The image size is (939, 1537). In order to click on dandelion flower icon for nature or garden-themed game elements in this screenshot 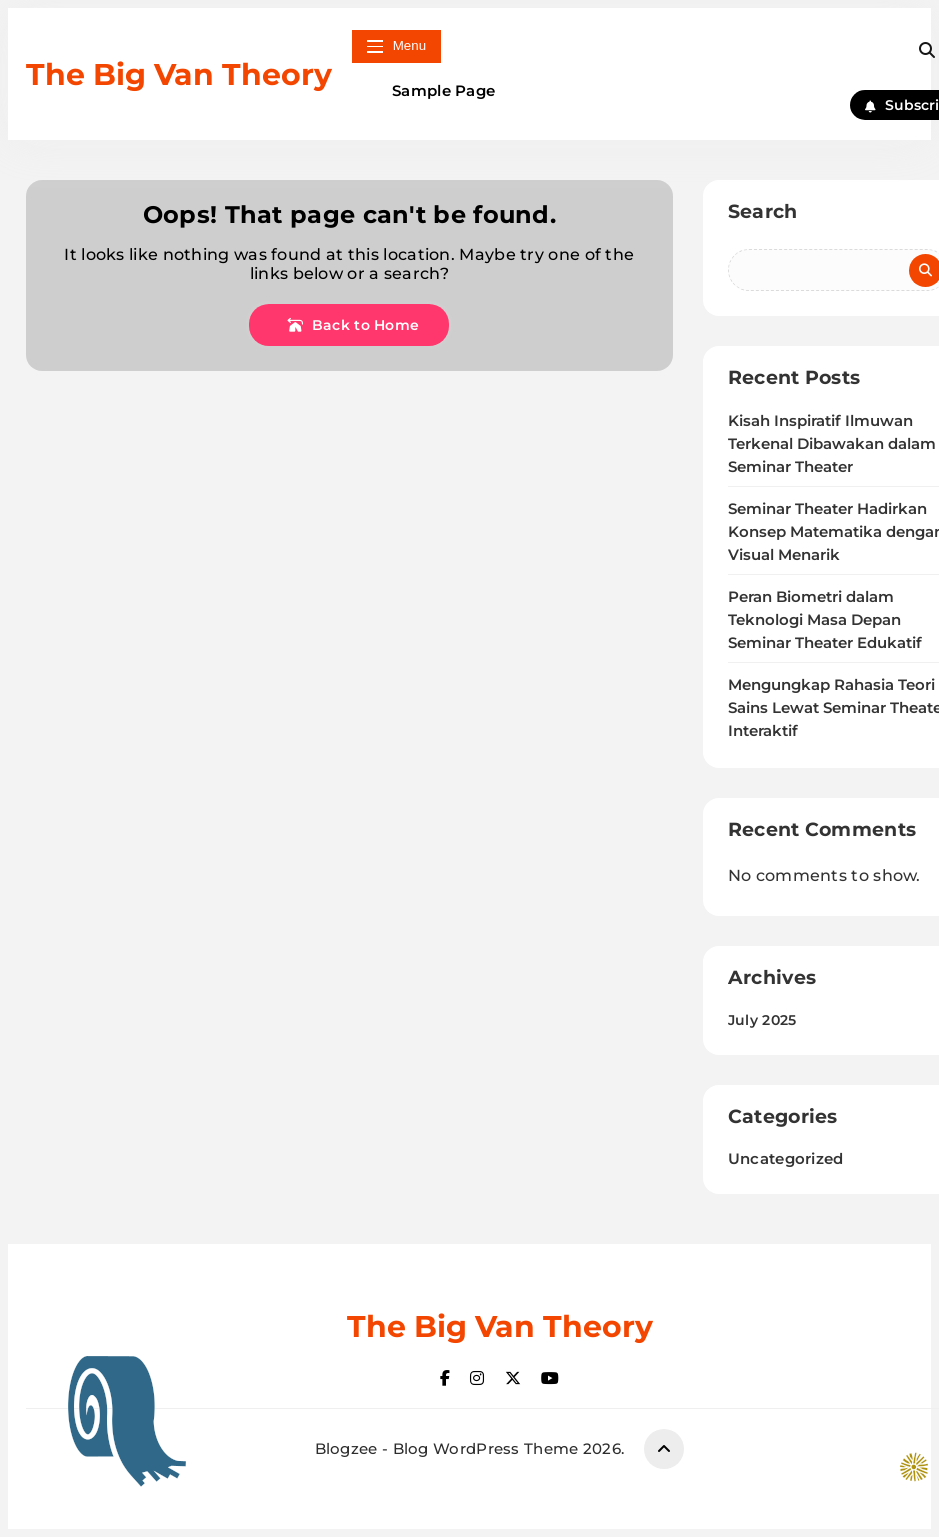, I will do `click(914, 1467)`.